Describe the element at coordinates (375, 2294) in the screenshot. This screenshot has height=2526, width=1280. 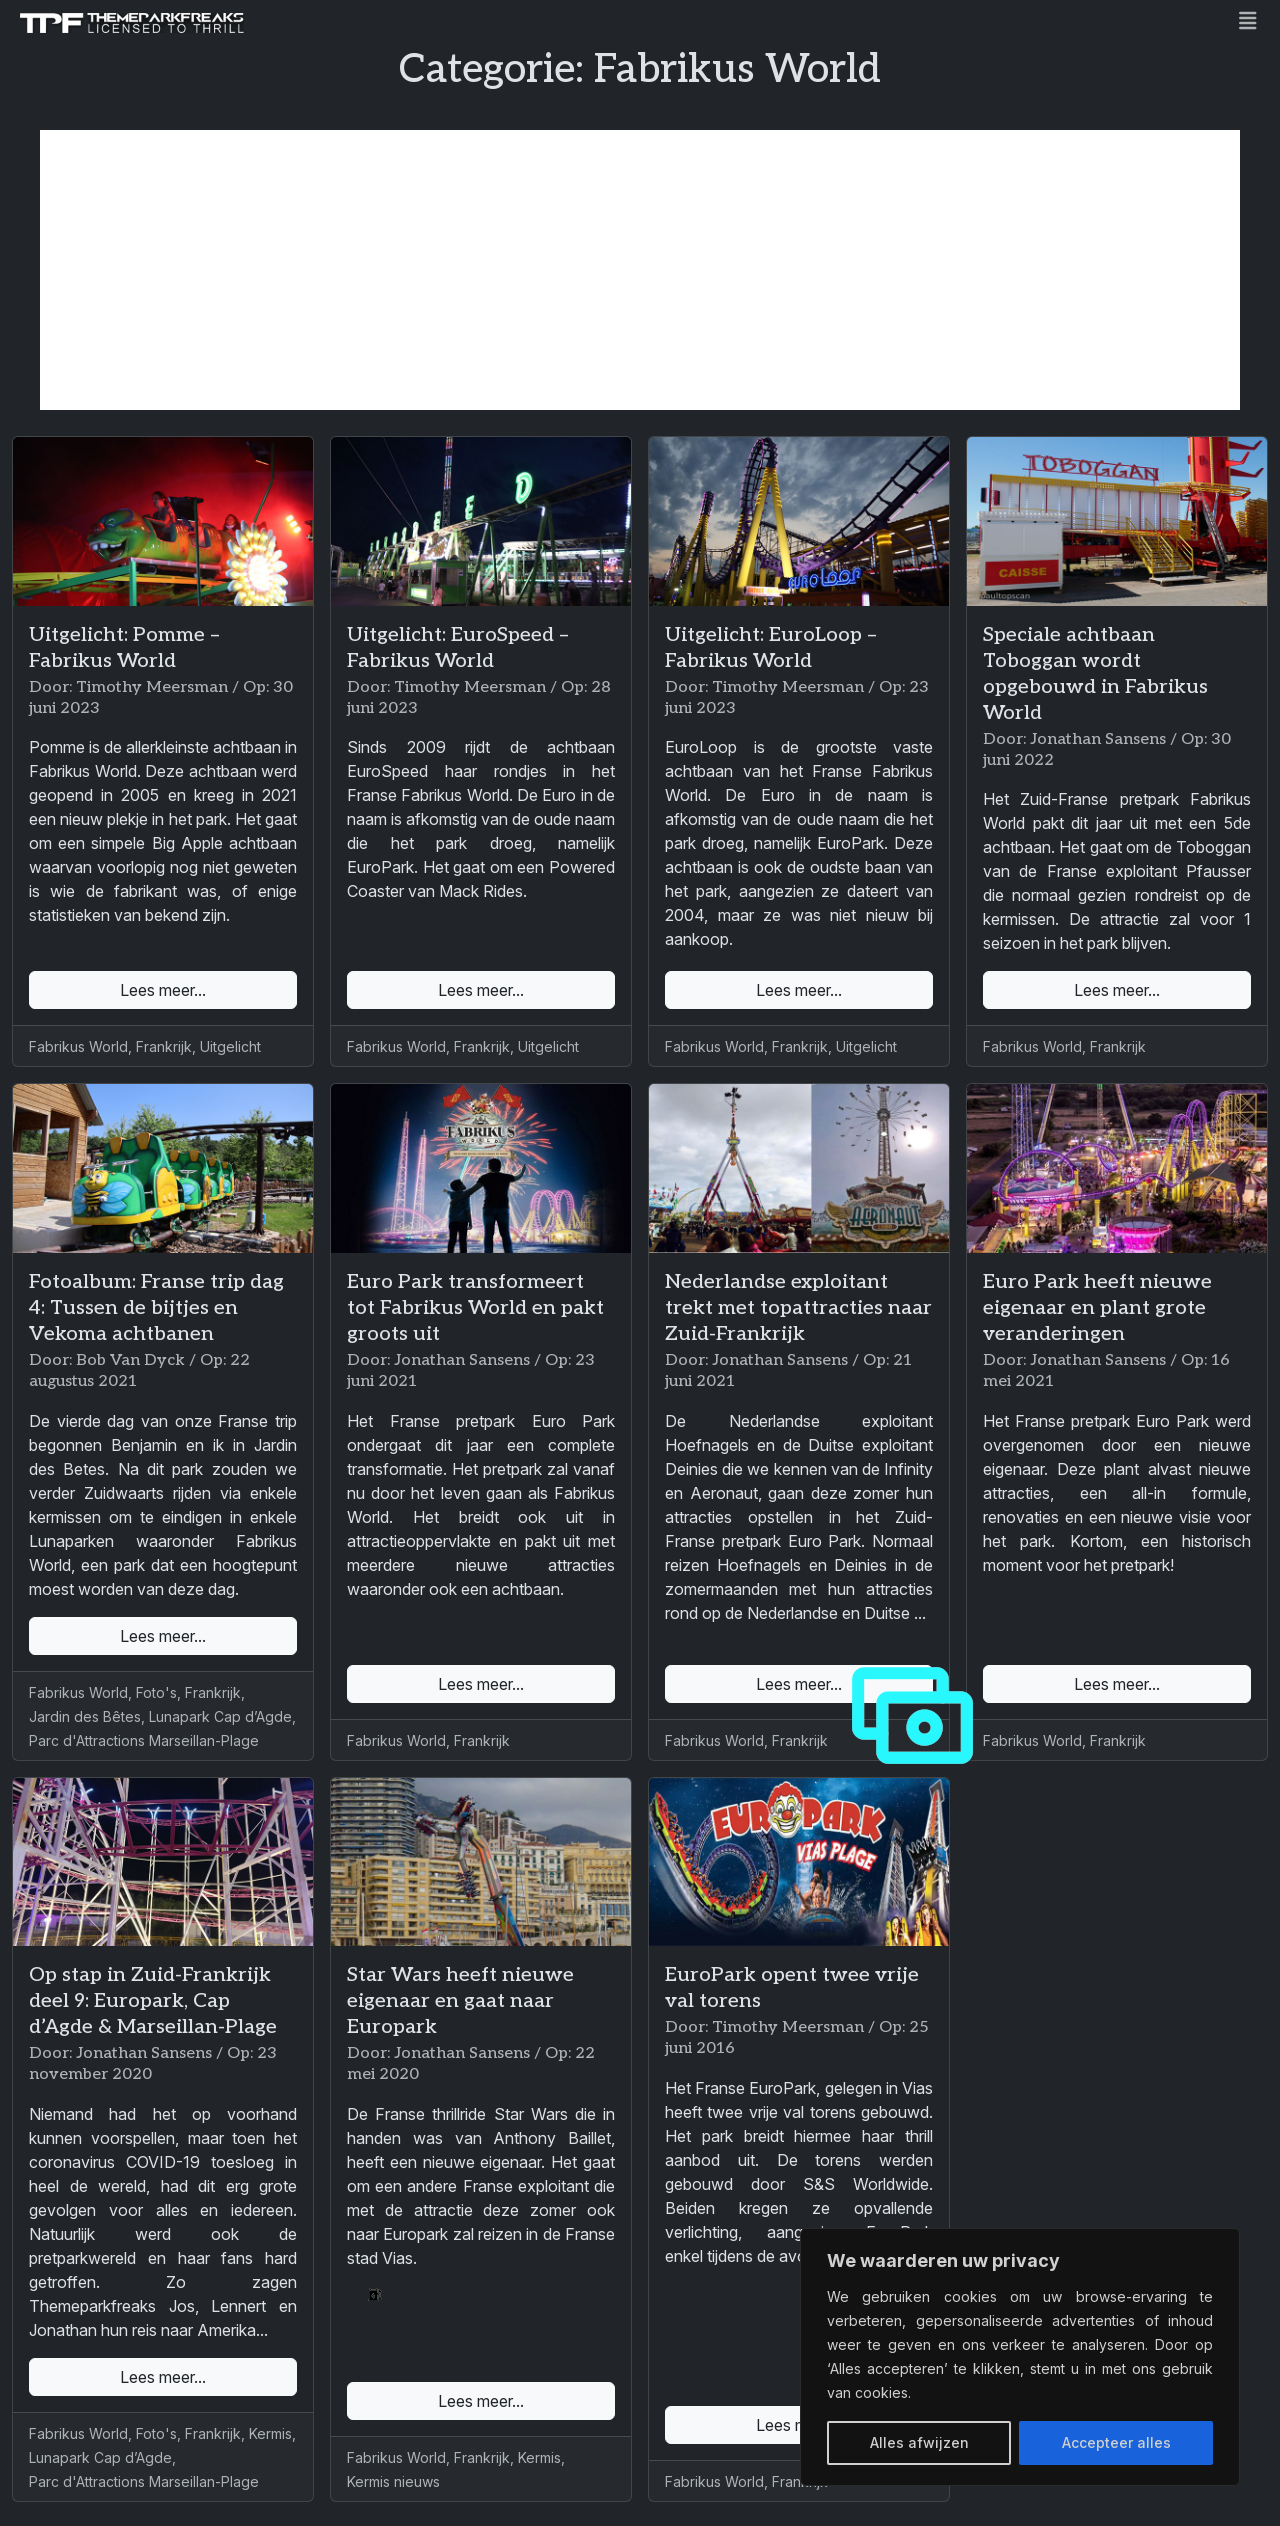
I see `find nearby EV charging stations` at that location.